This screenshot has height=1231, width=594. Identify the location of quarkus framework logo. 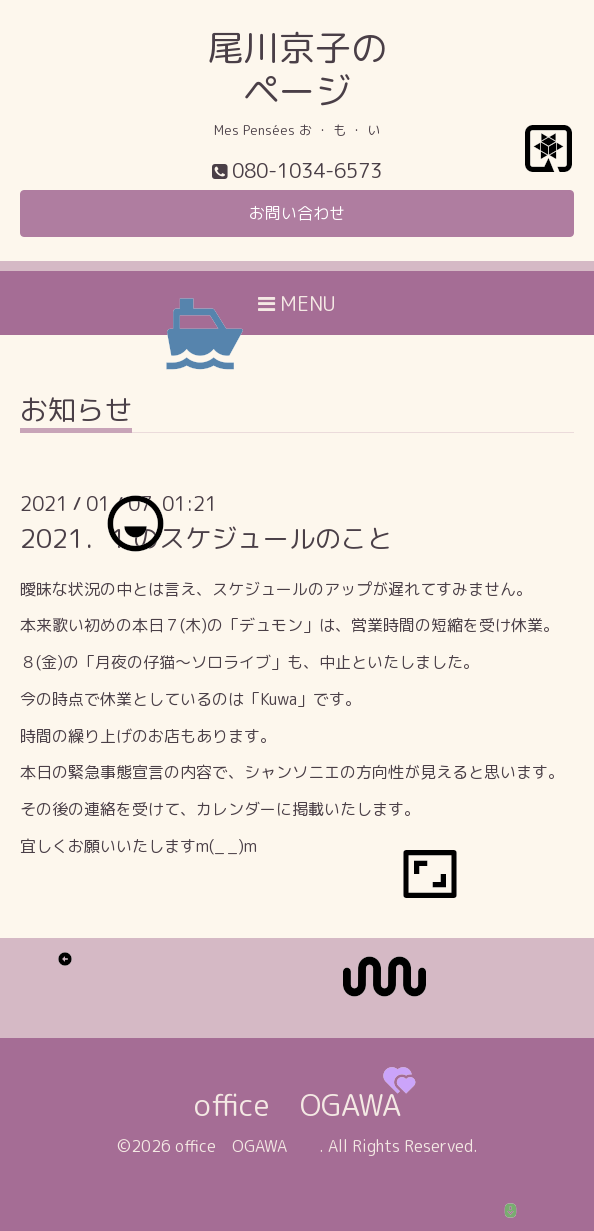
(548, 148).